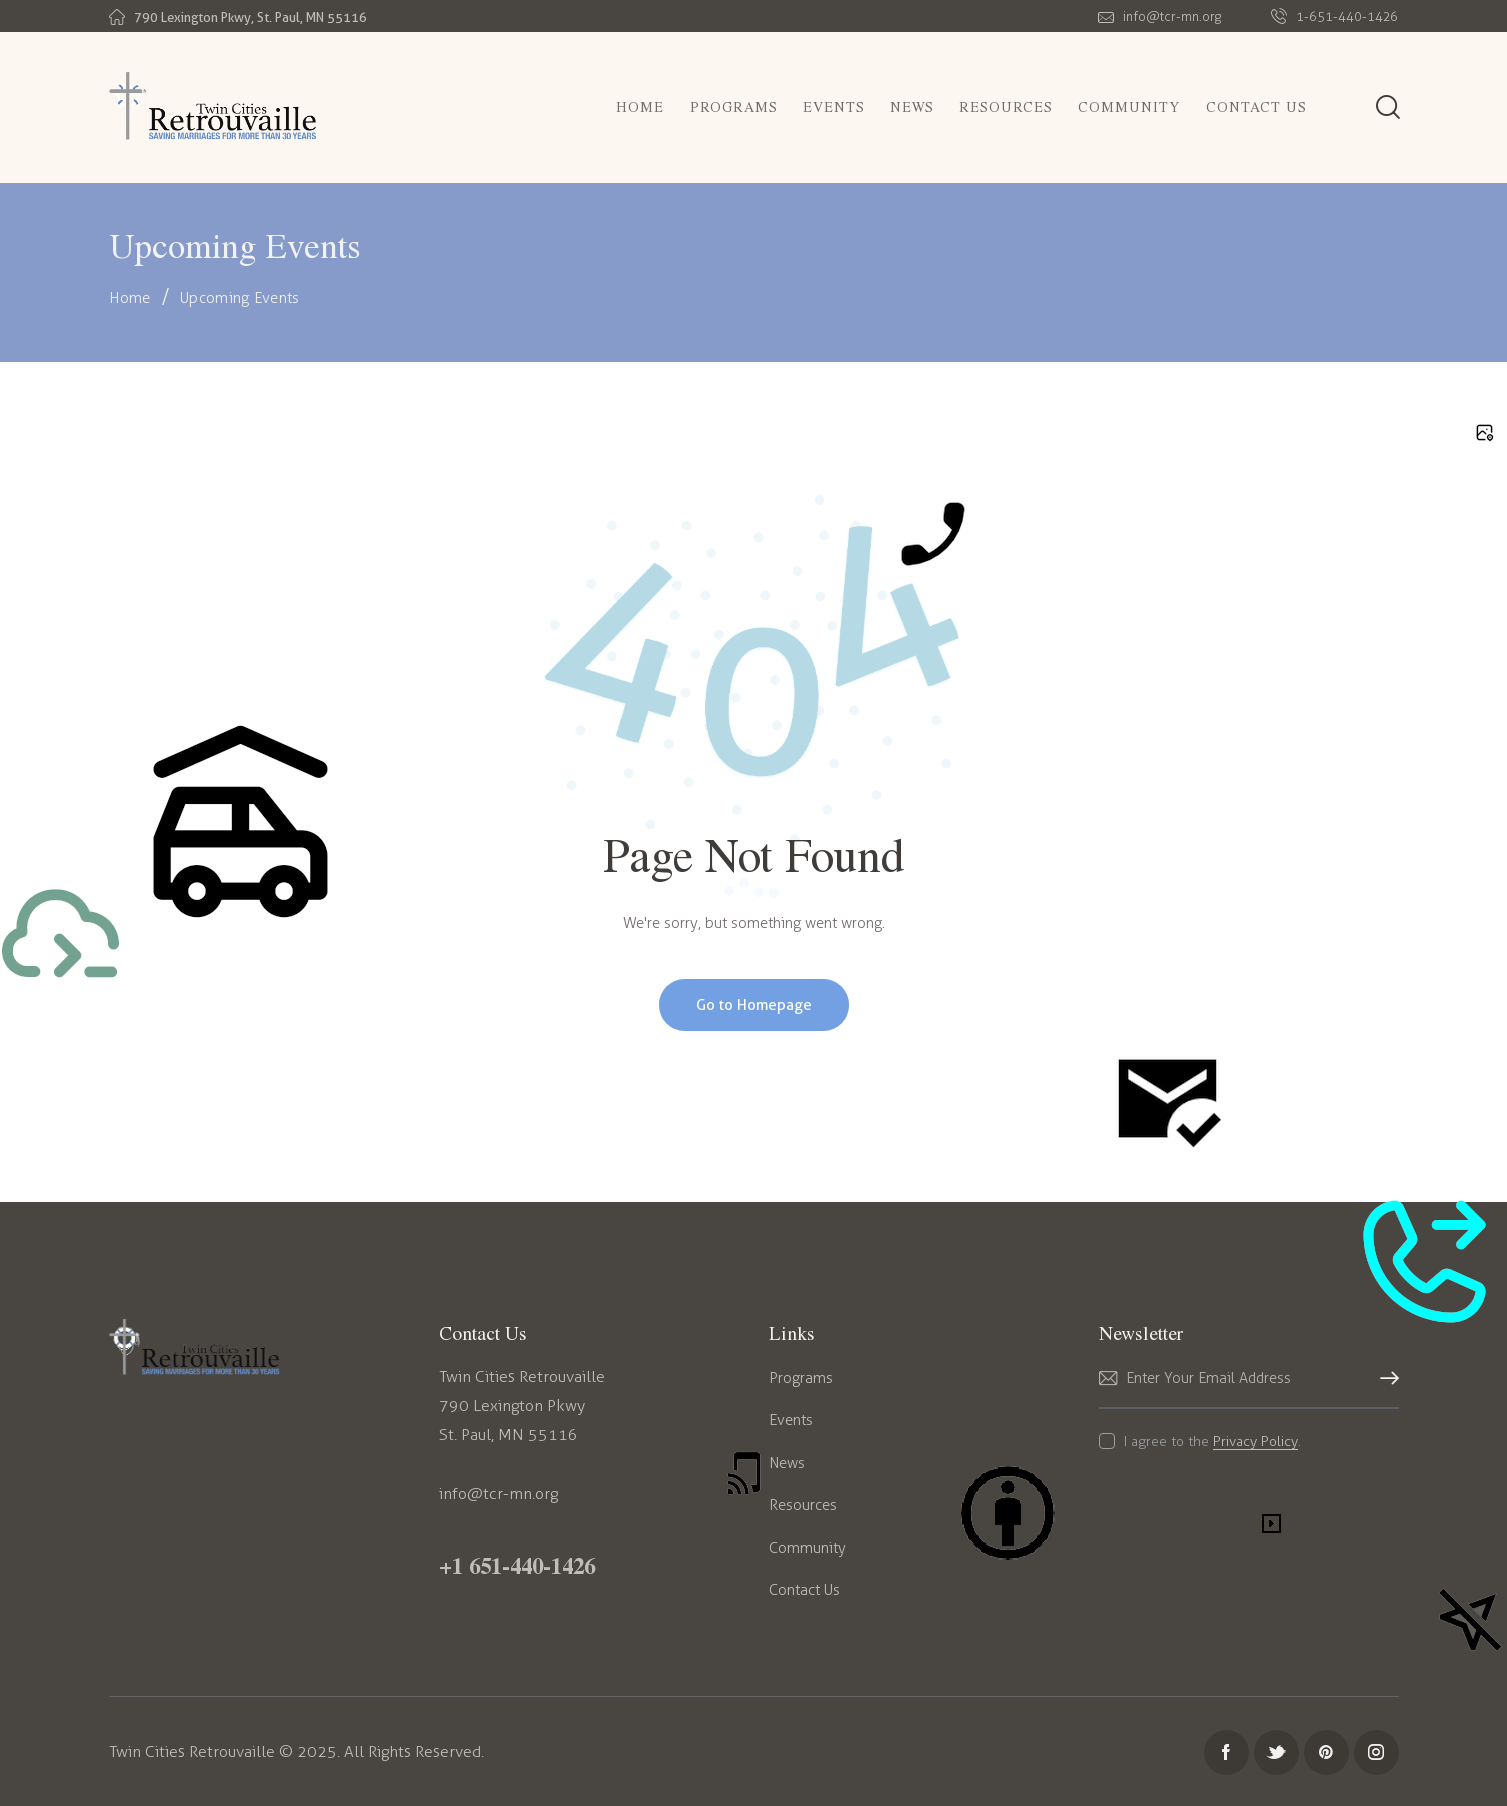  Describe the element at coordinates (1271, 1523) in the screenshot. I see `start a slideshow presentation` at that location.